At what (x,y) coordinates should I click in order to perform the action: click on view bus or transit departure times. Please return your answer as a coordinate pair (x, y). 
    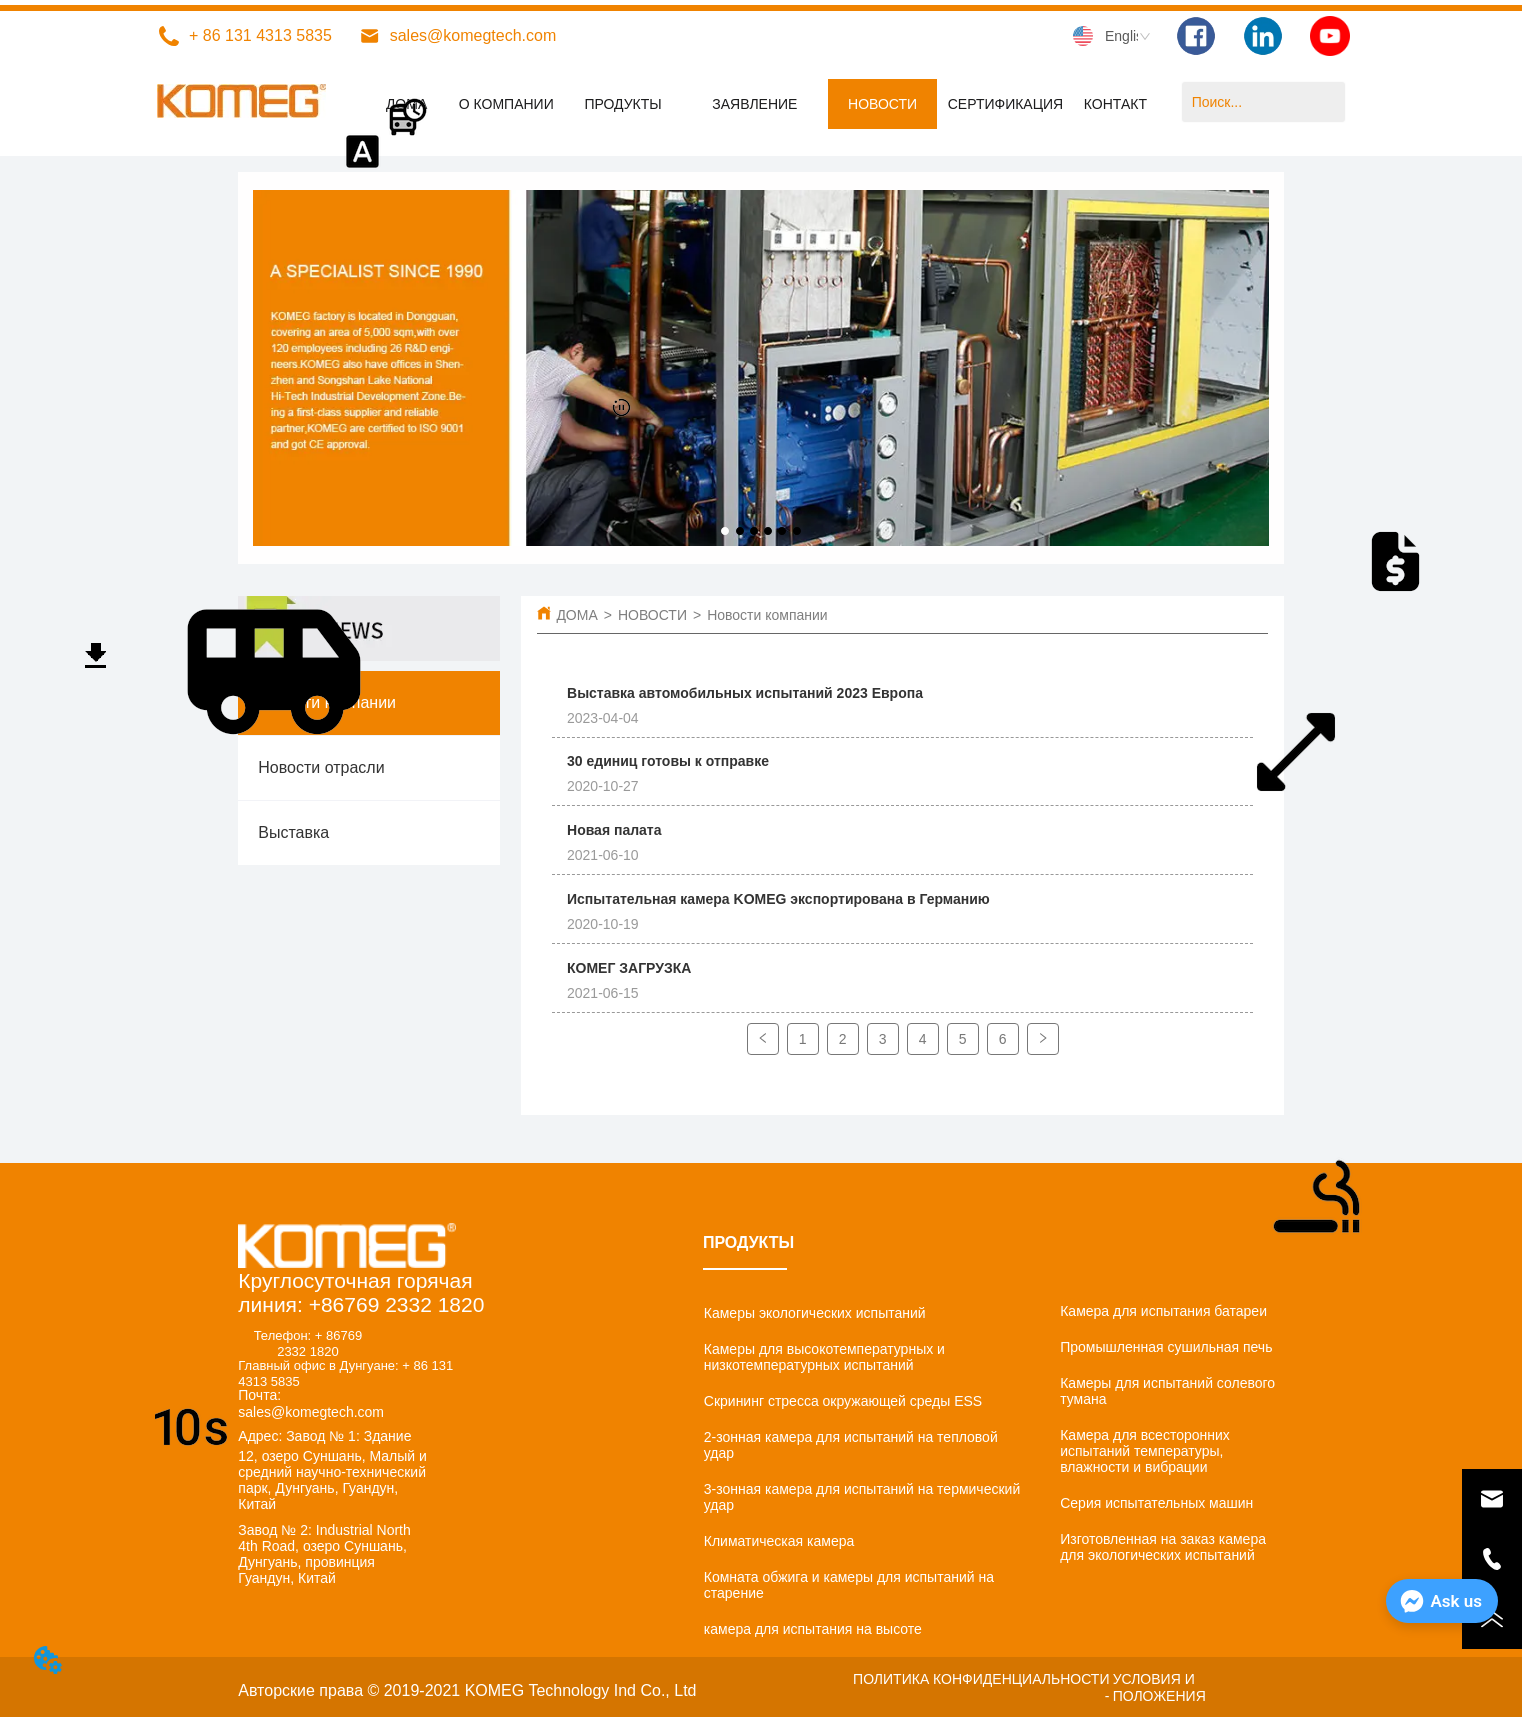
    Looking at the image, I should click on (408, 117).